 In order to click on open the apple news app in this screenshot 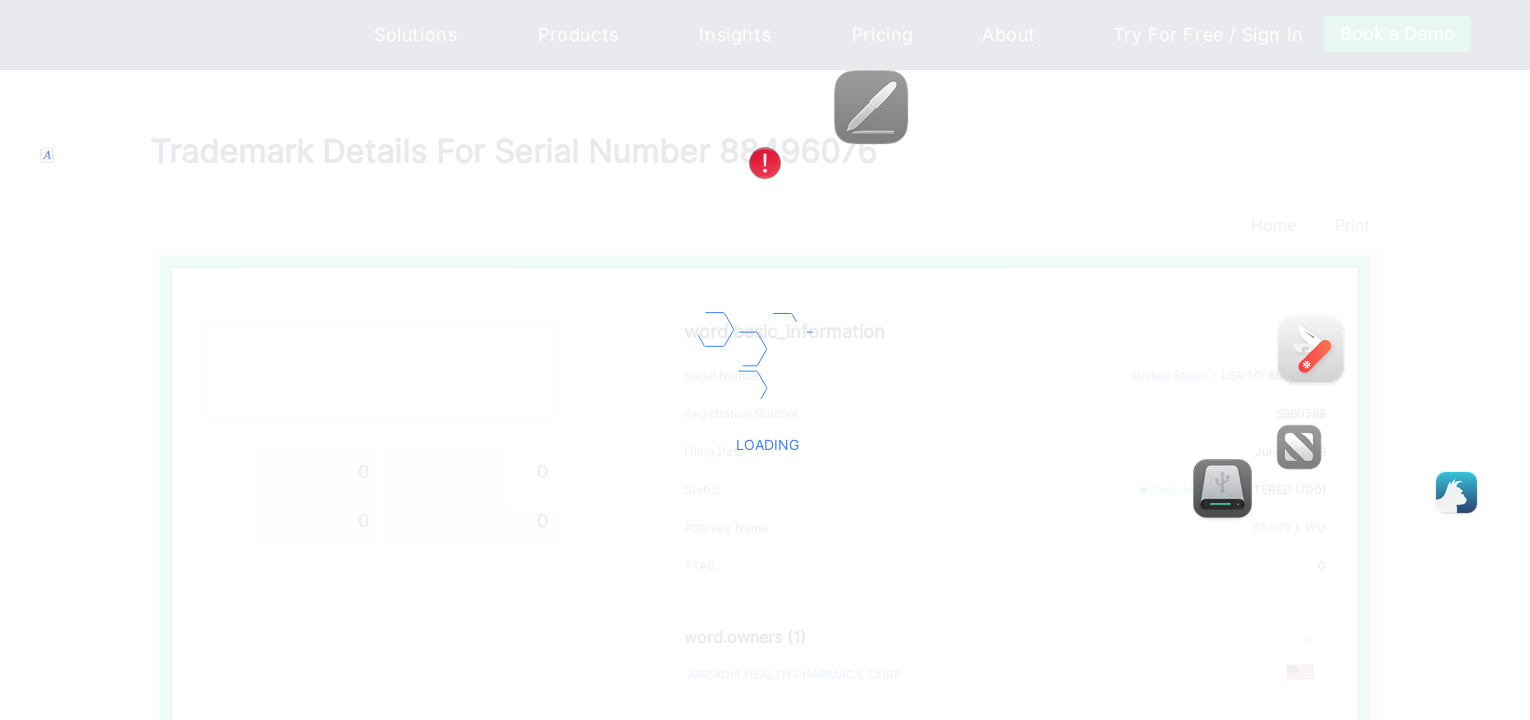, I will do `click(1299, 447)`.